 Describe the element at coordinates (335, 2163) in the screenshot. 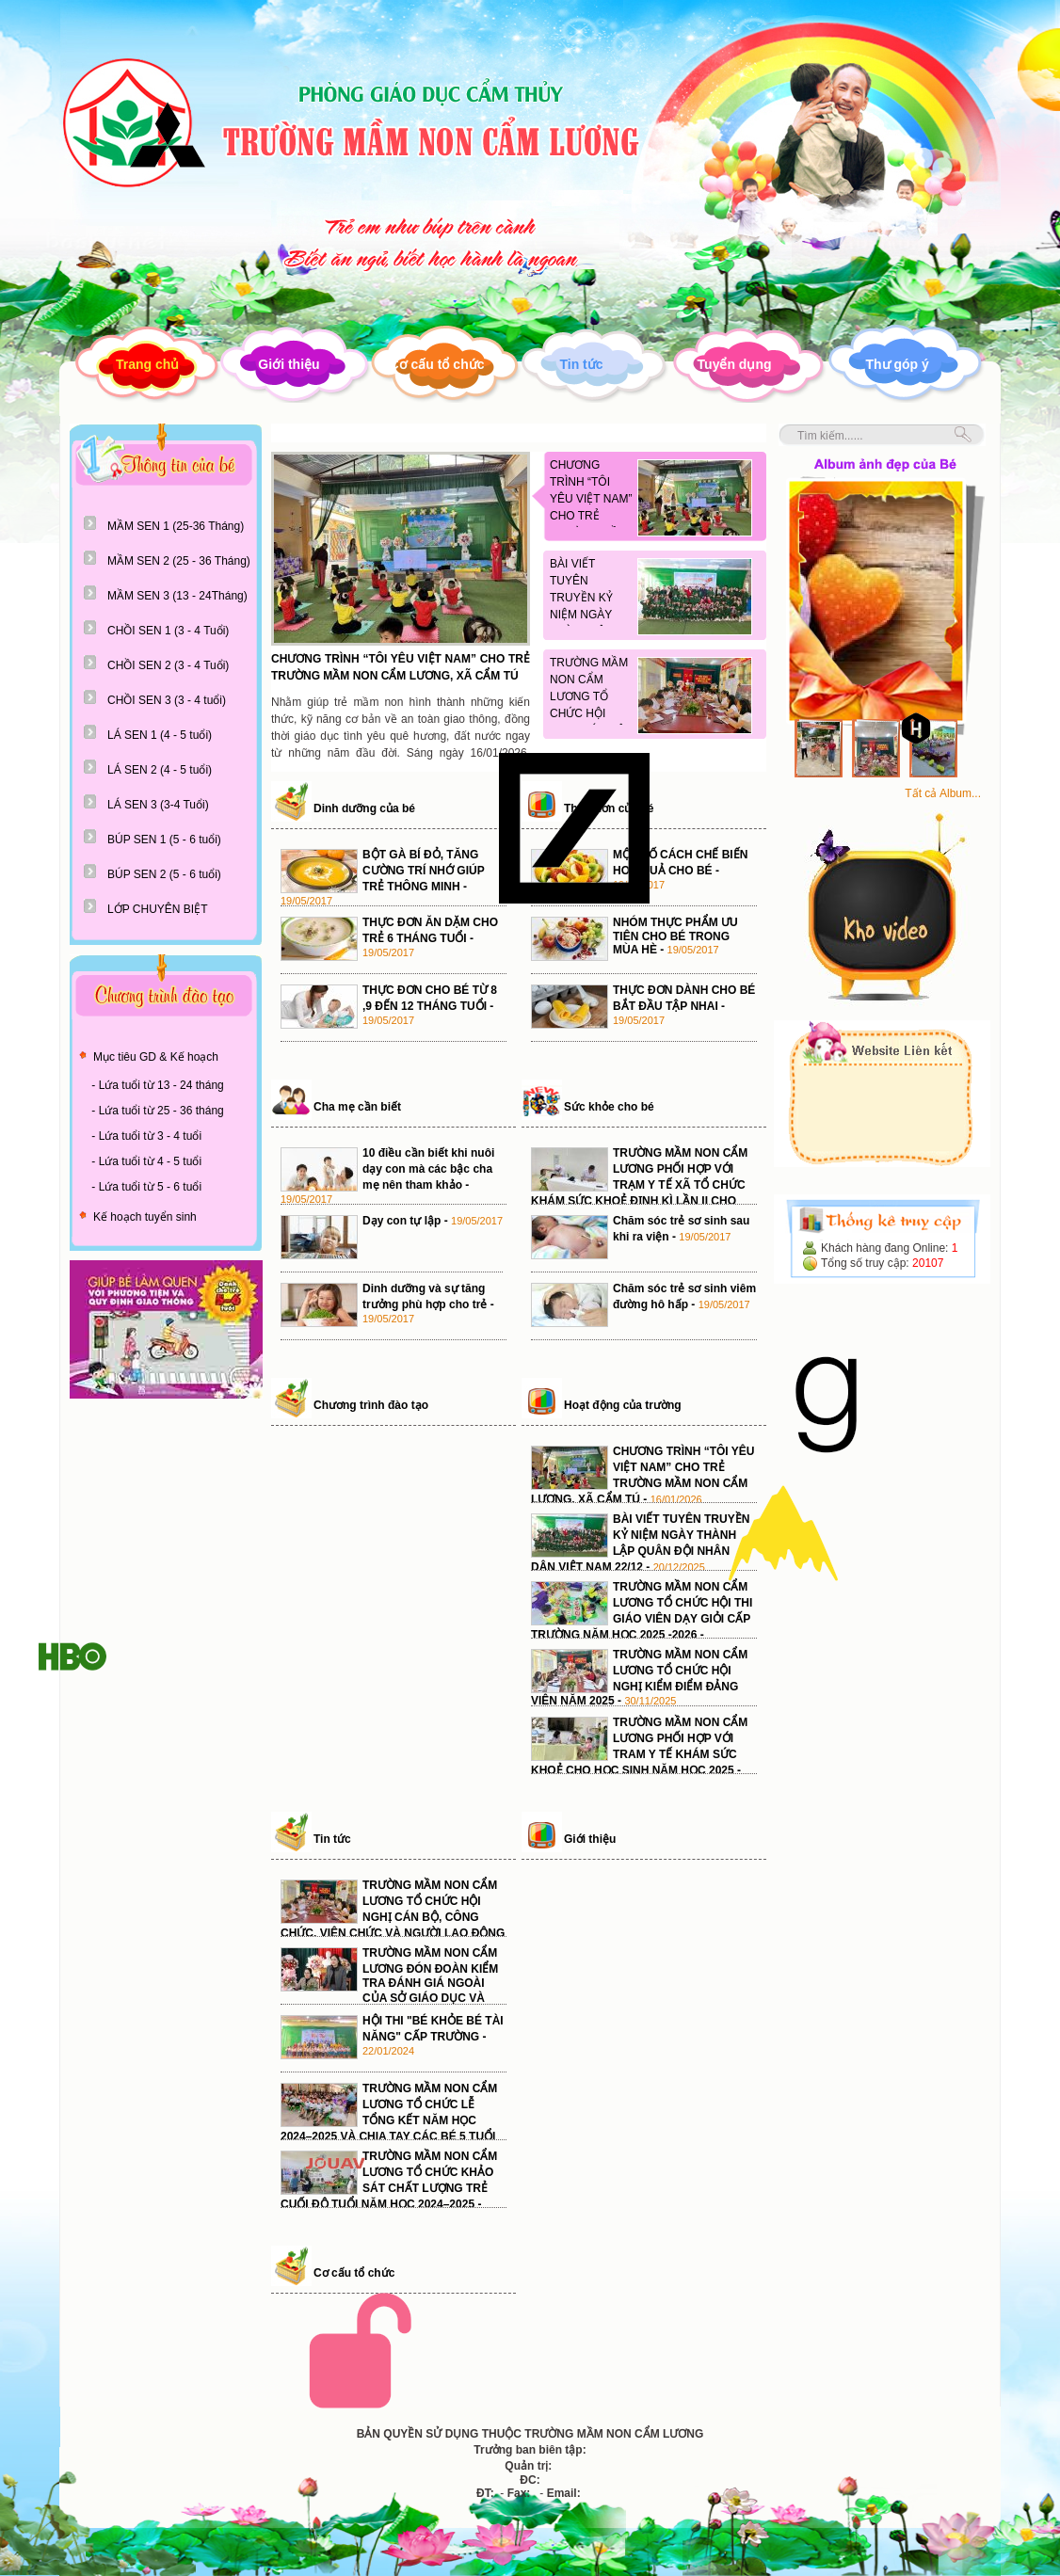

I see `jouav company logo` at that location.